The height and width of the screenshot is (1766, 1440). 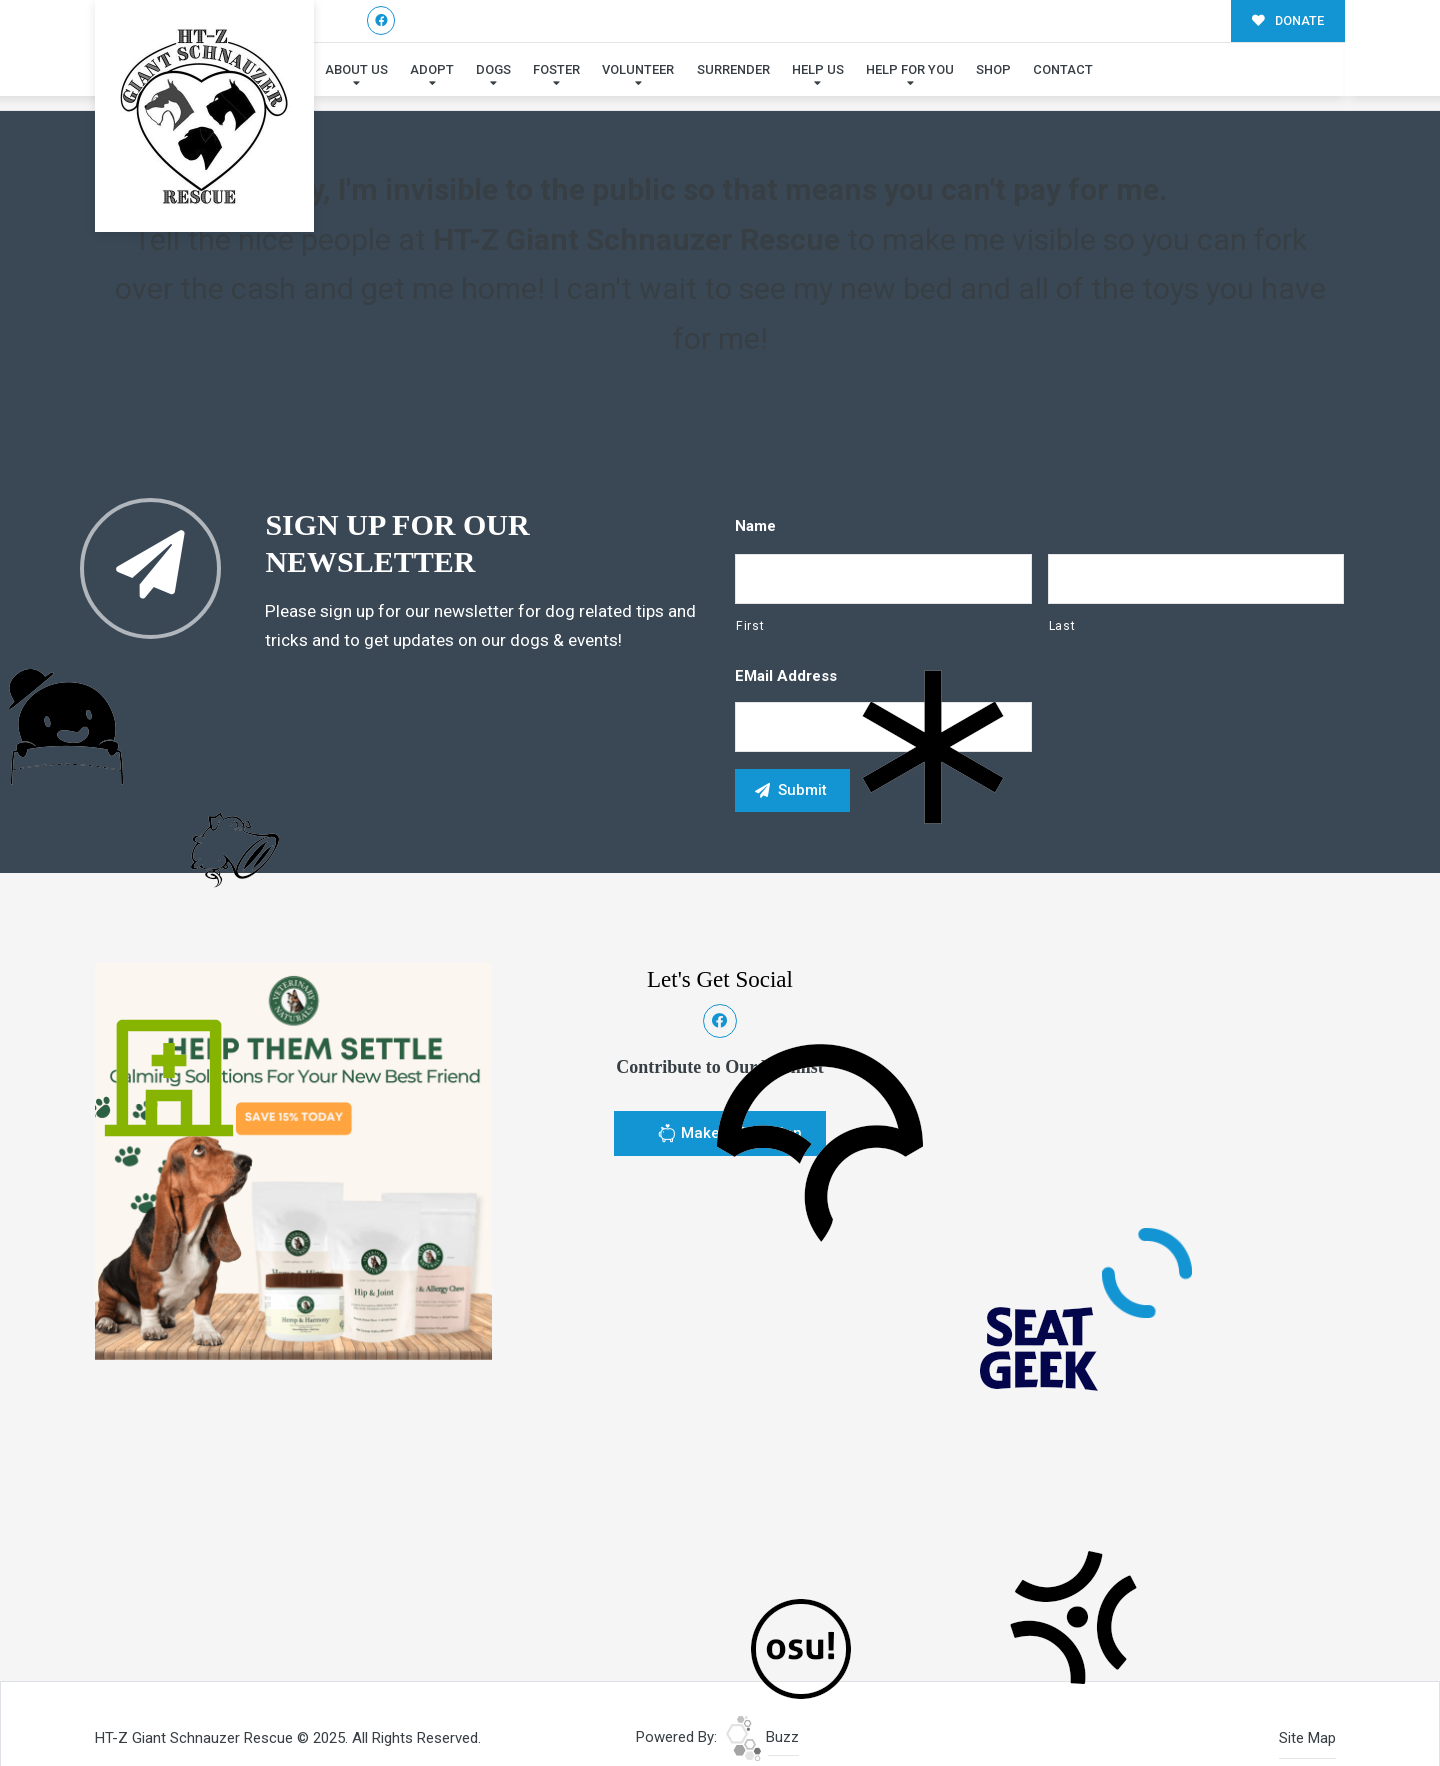 I want to click on link to Codecov code coverage service, so click(x=820, y=1143).